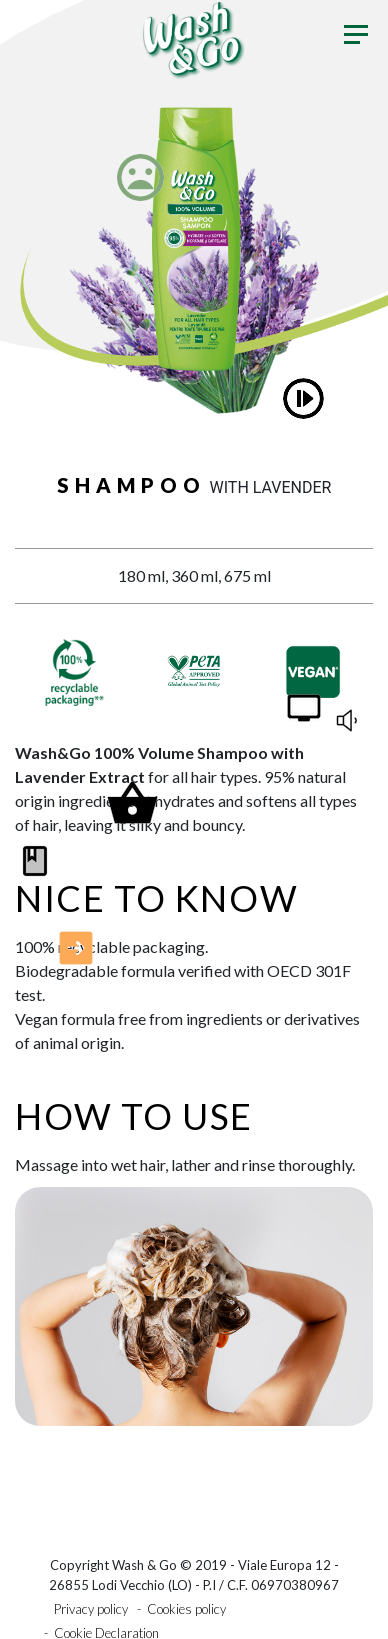 The height and width of the screenshot is (1639, 388). What do you see at coordinates (304, 708) in the screenshot?
I see `access personal video or screen sharing` at bounding box center [304, 708].